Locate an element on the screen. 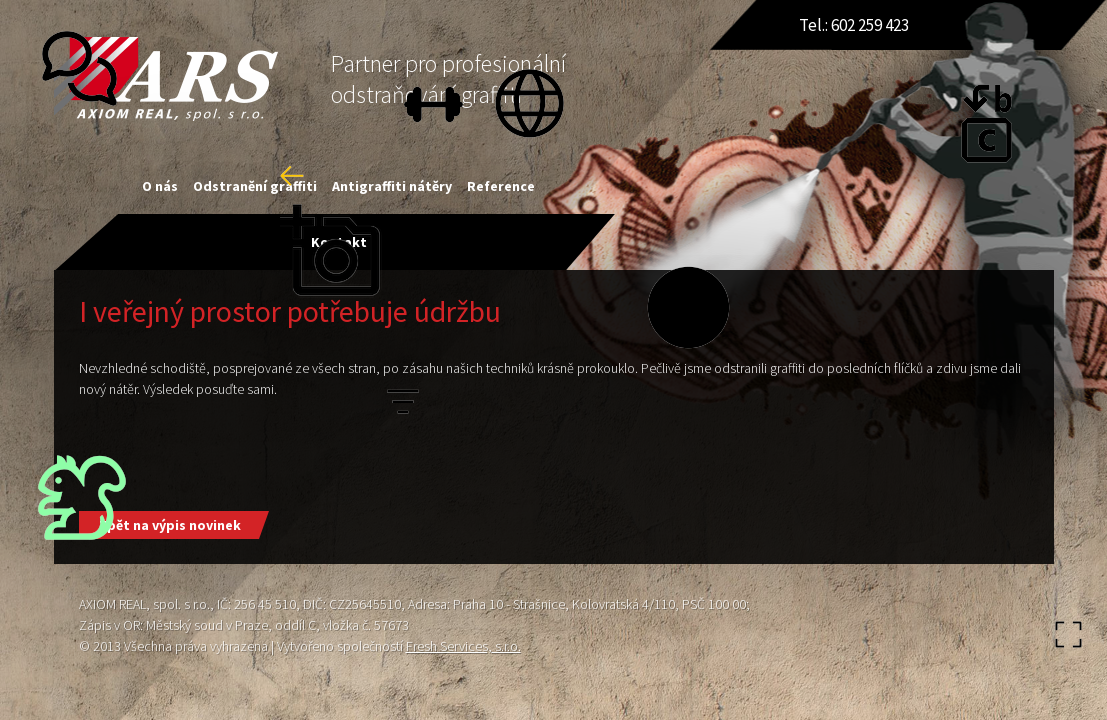 The height and width of the screenshot is (720, 1107). go back to the previous screen is located at coordinates (292, 175).